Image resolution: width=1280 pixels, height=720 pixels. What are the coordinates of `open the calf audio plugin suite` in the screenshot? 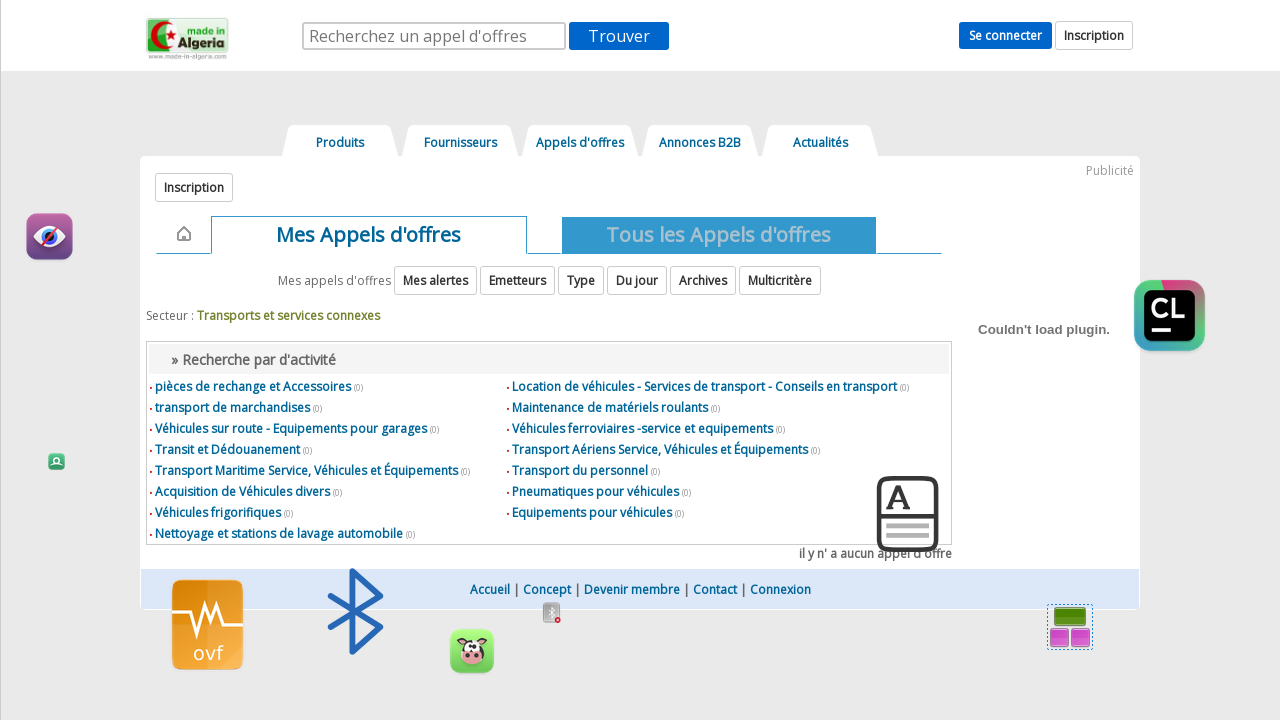 It's located at (472, 651).